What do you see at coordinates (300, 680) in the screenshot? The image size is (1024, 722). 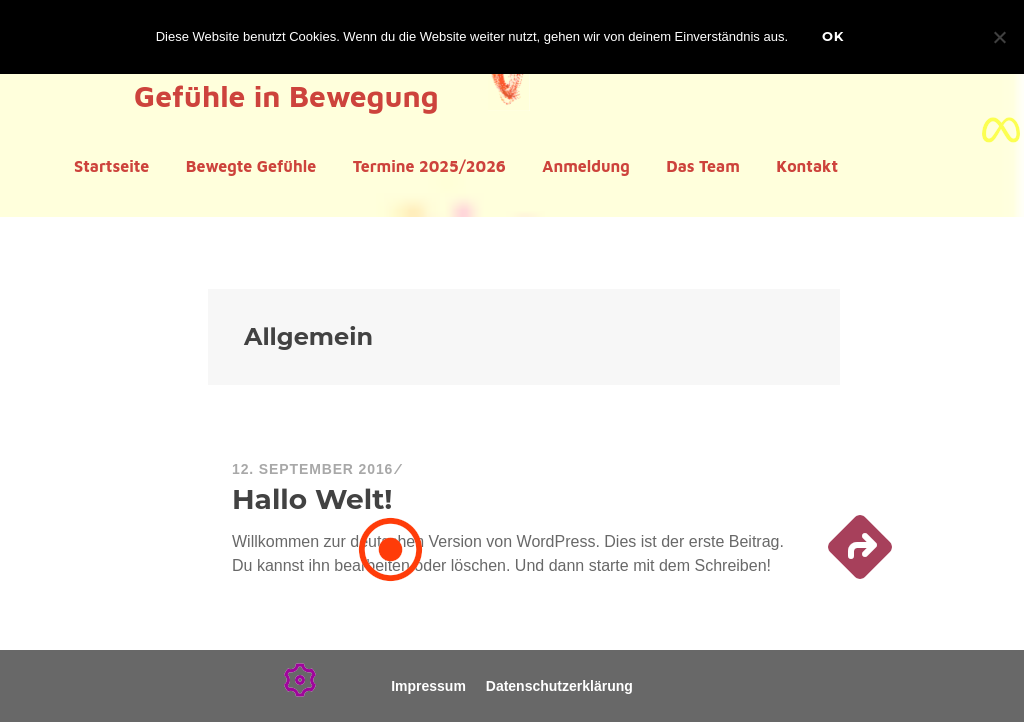 I see `access settings or preferences` at bounding box center [300, 680].